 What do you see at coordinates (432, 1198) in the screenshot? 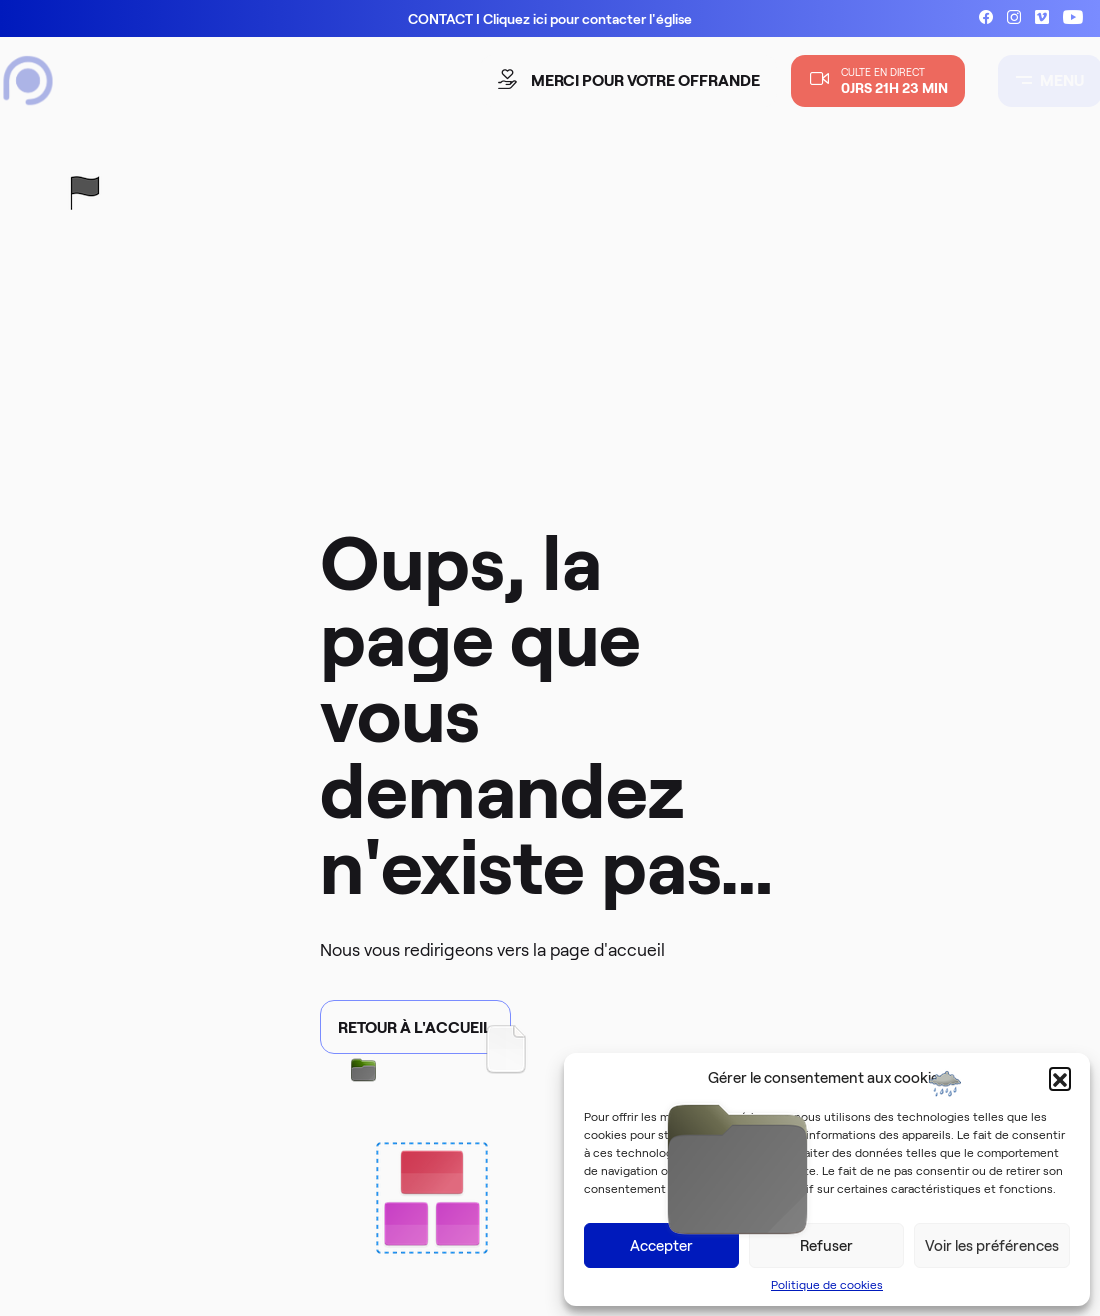
I see `select all items in the current view` at bounding box center [432, 1198].